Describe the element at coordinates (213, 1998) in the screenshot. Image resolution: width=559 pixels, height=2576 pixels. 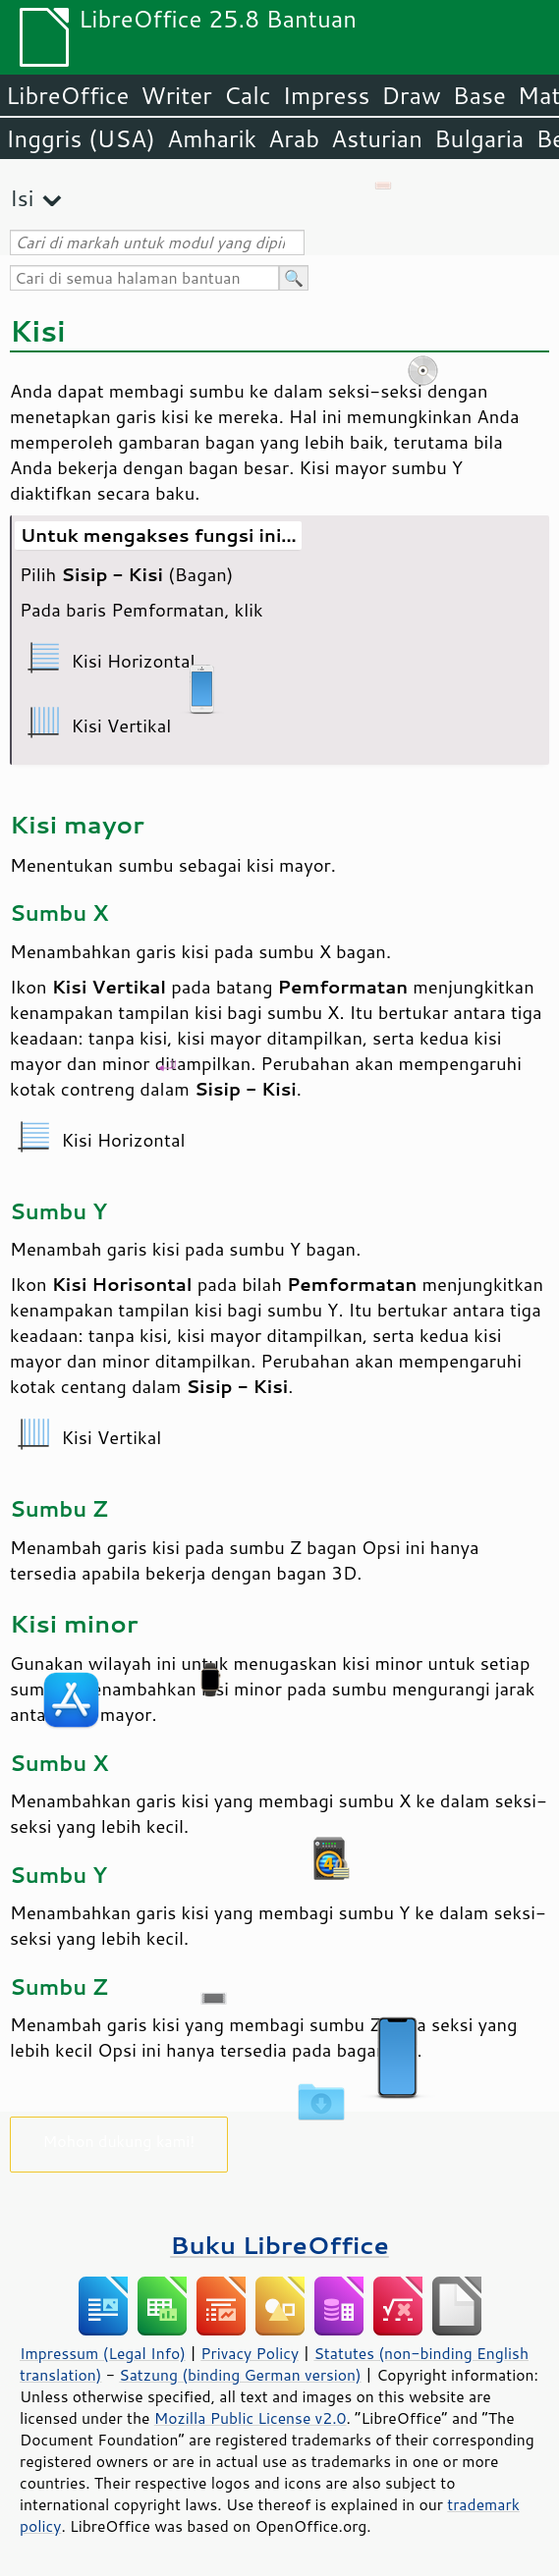
I see `indicates a mac pro rackmount server in system preferences` at that location.